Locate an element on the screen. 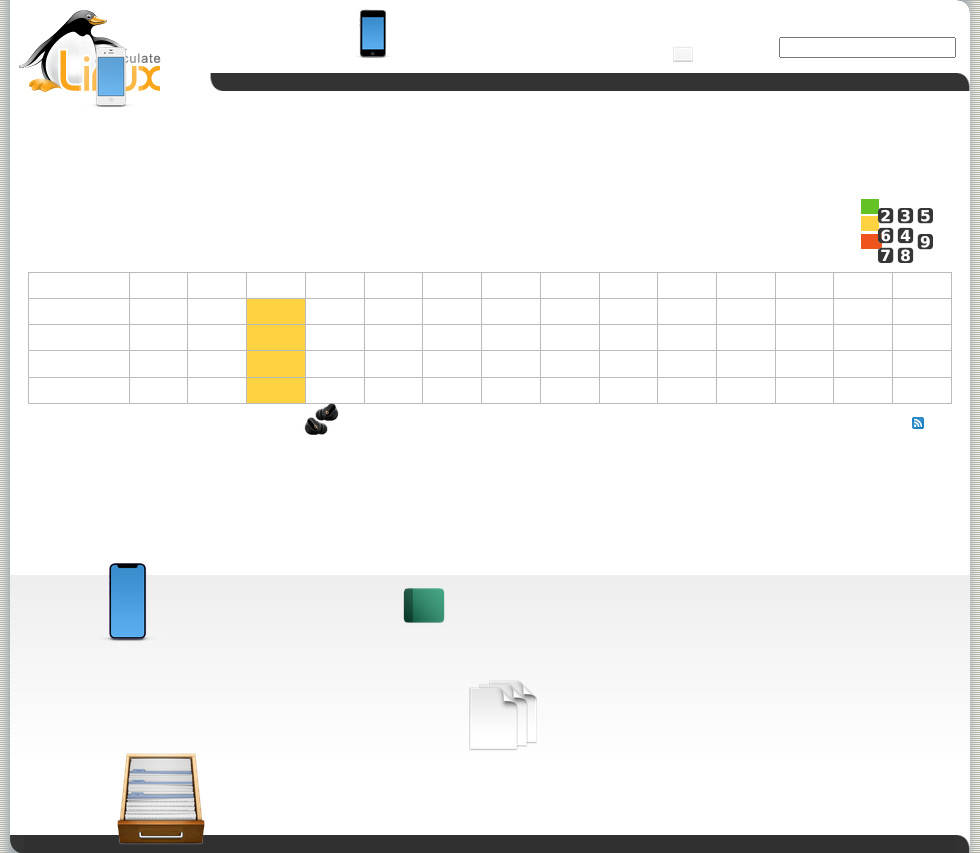 This screenshot has width=980, height=853. launch taquin sliding puzzle game is located at coordinates (905, 235).